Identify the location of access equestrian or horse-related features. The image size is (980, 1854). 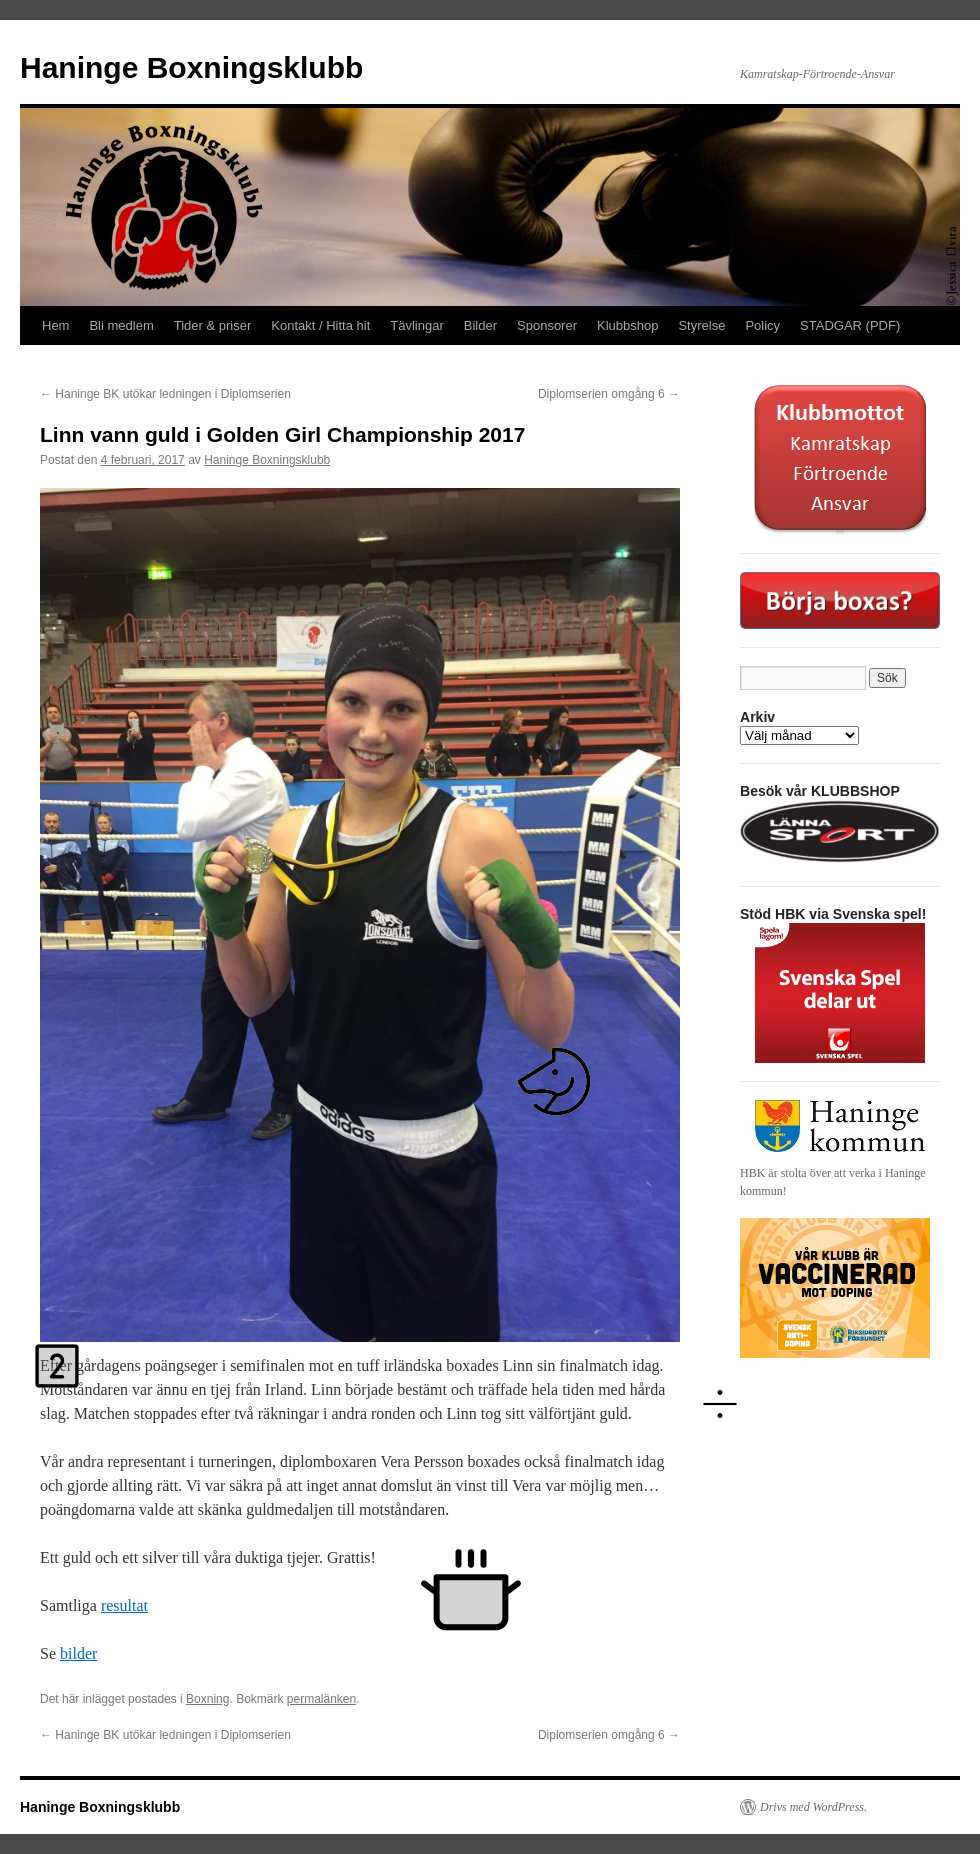
(556, 1081).